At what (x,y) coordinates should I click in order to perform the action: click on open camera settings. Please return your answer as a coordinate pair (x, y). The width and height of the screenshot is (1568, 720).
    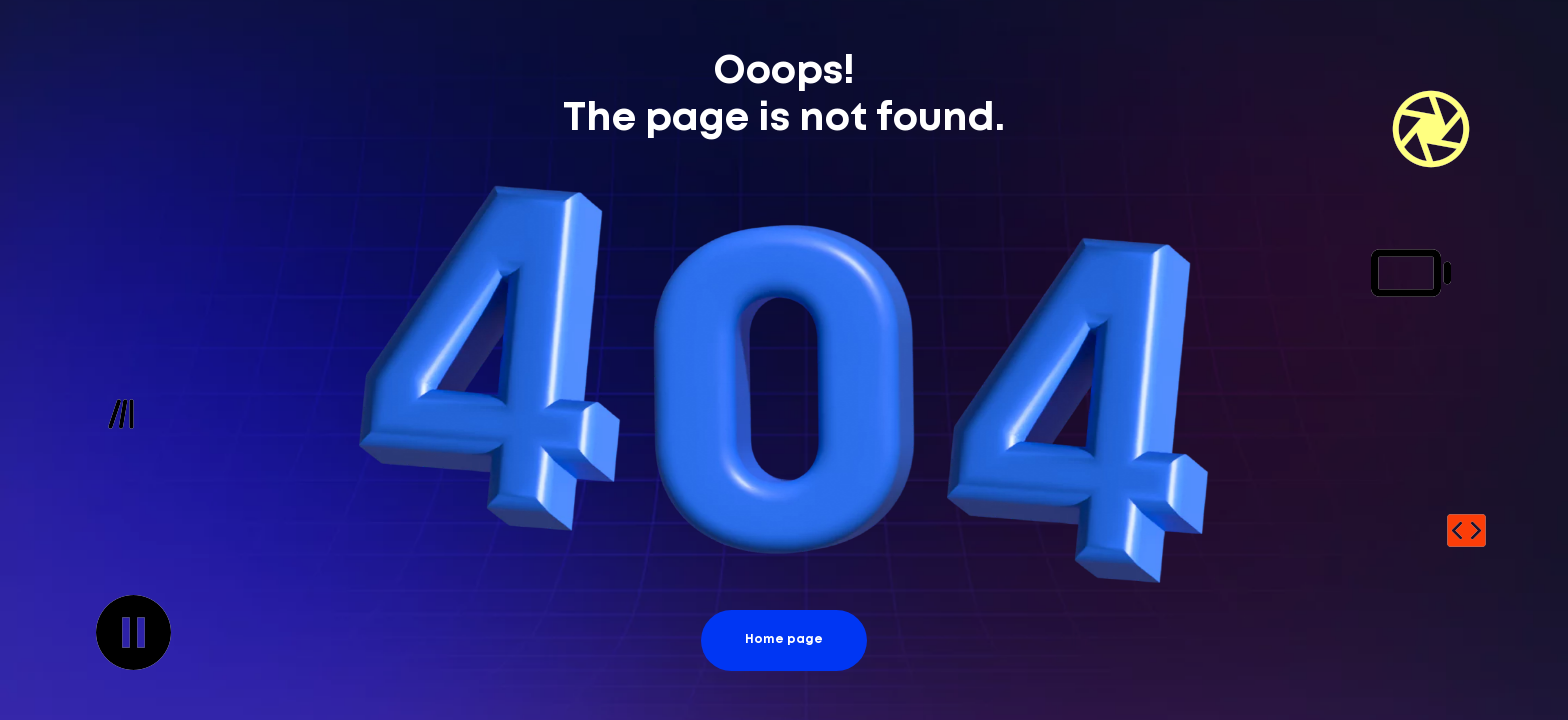
    Looking at the image, I should click on (1431, 129).